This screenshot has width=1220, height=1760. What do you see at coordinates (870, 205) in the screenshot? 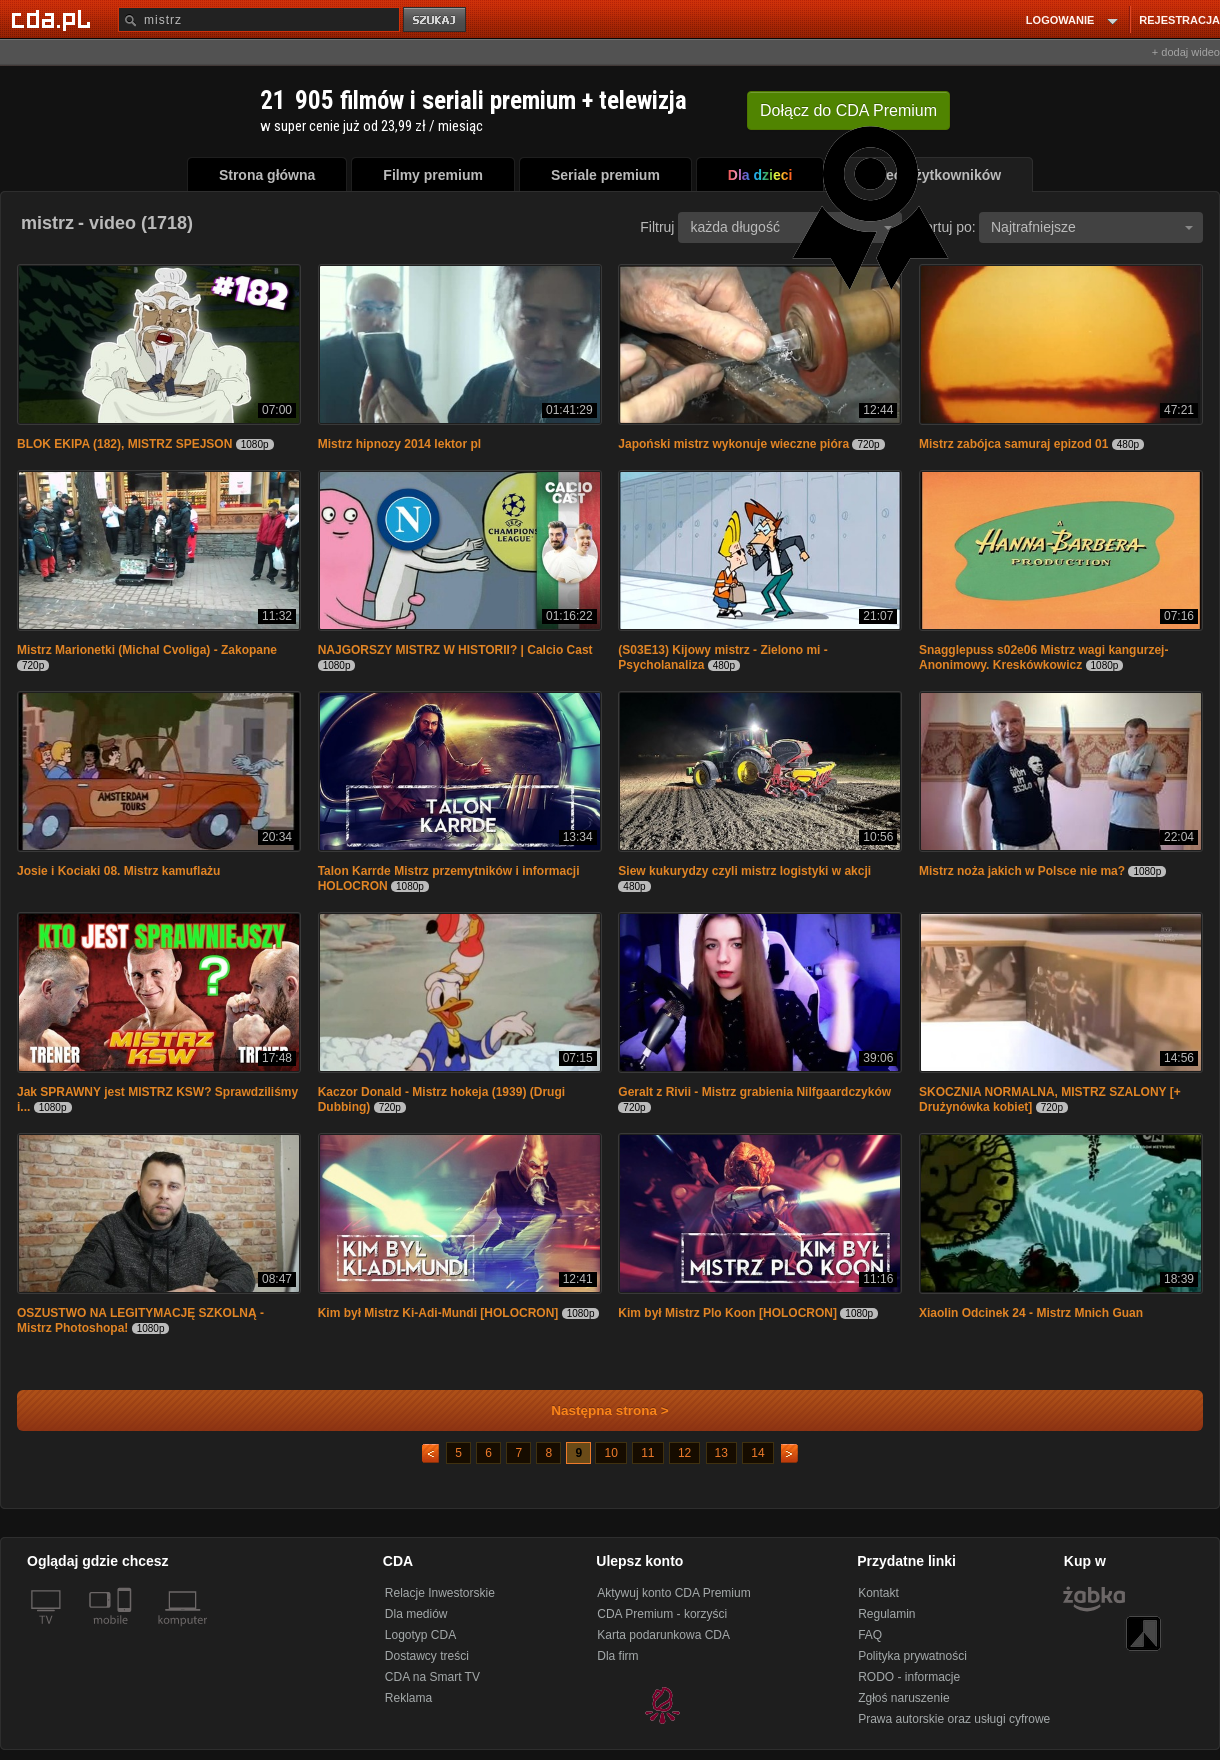
I see `indicates an award or achievement` at bounding box center [870, 205].